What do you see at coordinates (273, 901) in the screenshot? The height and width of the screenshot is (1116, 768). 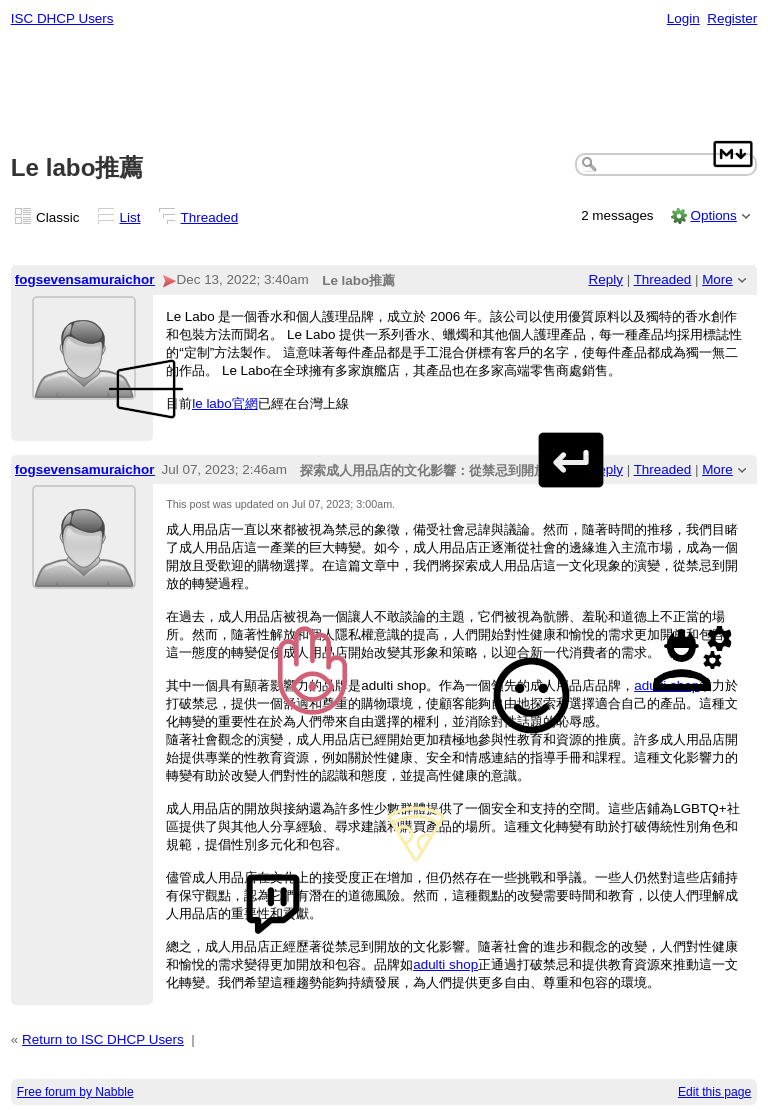 I see `open the Twitch app` at bounding box center [273, 901].